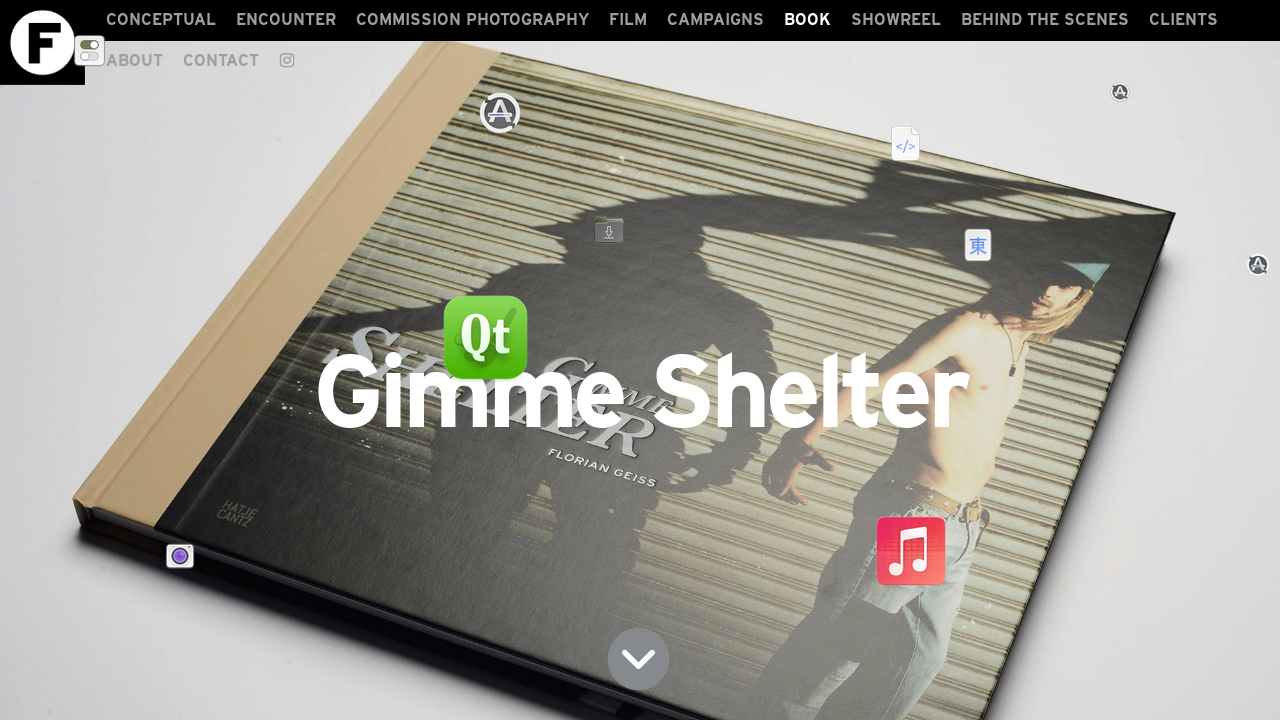 The height and width of the screenshot is (720, 1280). Describe the element at coordinates (485, 337) in the screenshot. I see `open Qt Designer application` at that location.